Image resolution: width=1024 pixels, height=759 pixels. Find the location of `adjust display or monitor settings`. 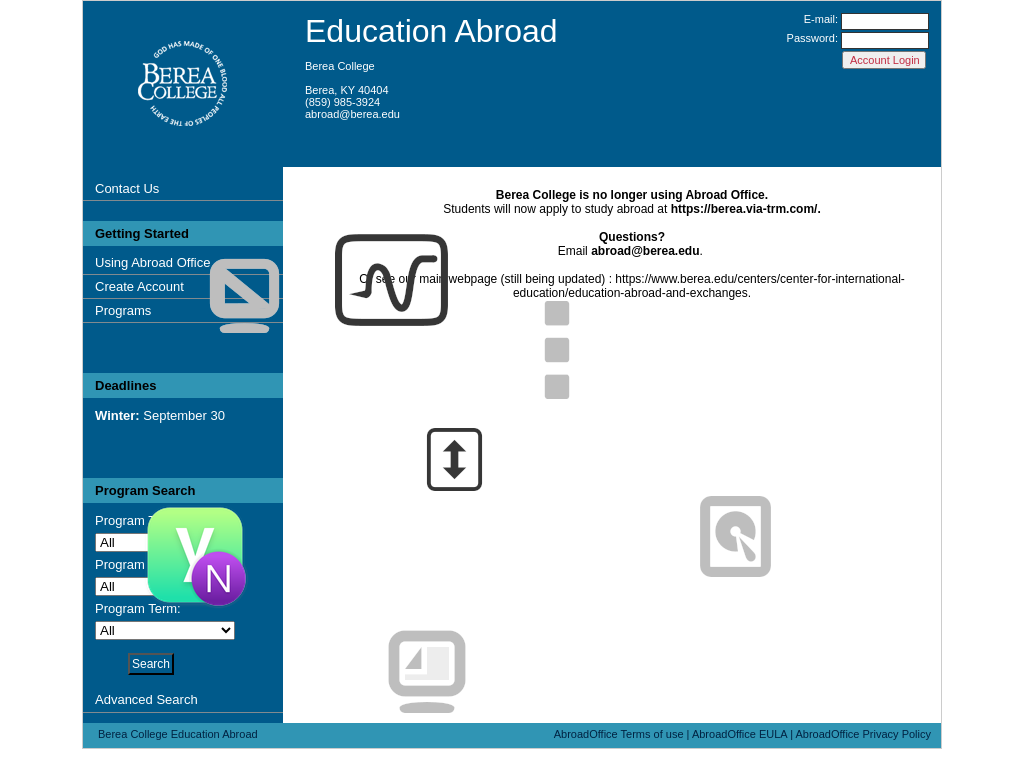

adjust display or monitor settings is located at coordinates (244, 293).